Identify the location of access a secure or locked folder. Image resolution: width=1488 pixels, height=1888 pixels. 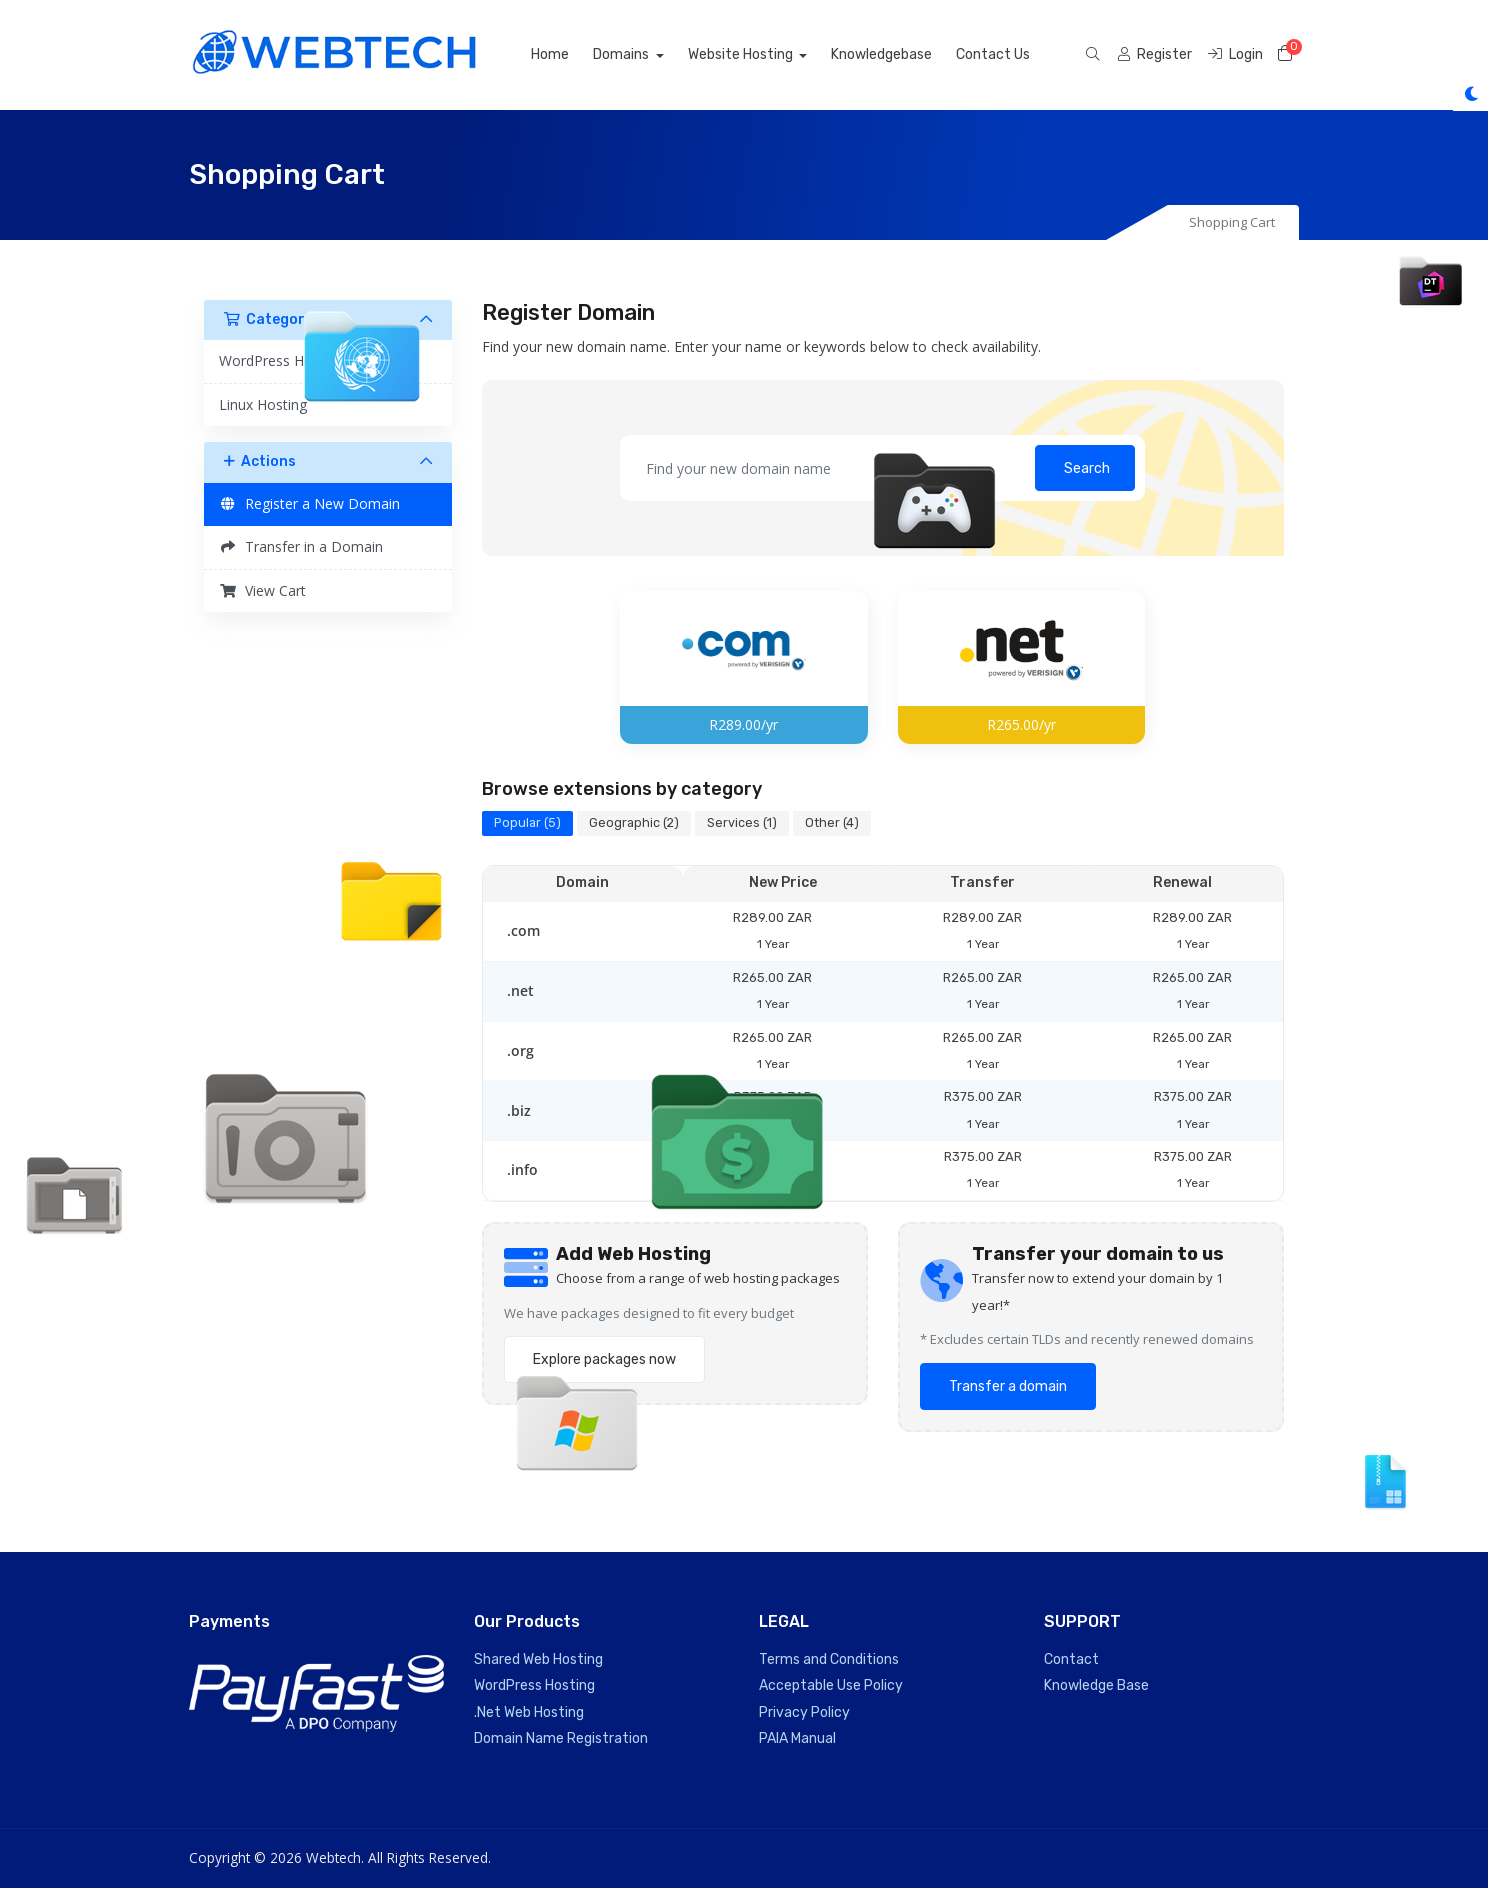
(285, 1141).